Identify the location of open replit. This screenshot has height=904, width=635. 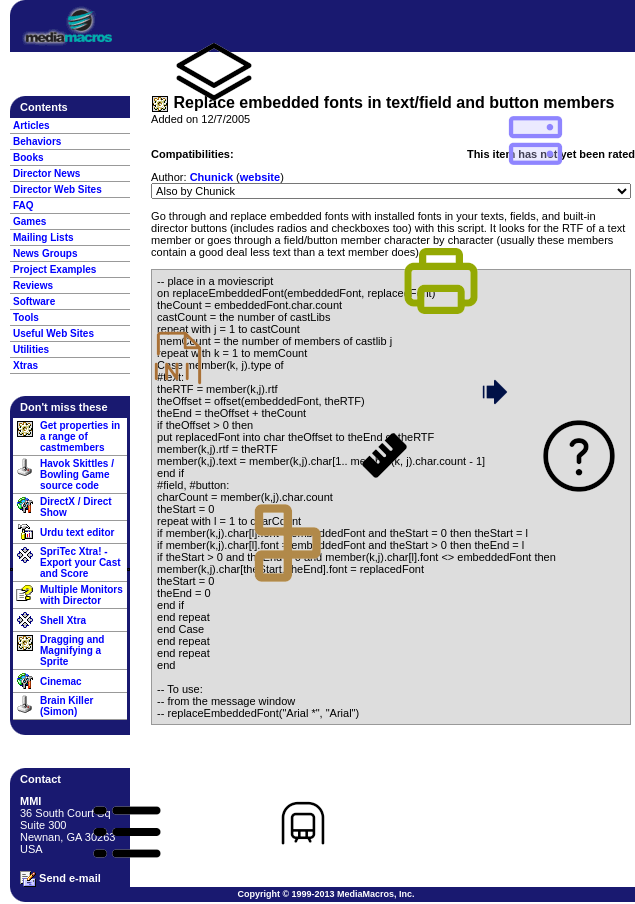
(282, 543).